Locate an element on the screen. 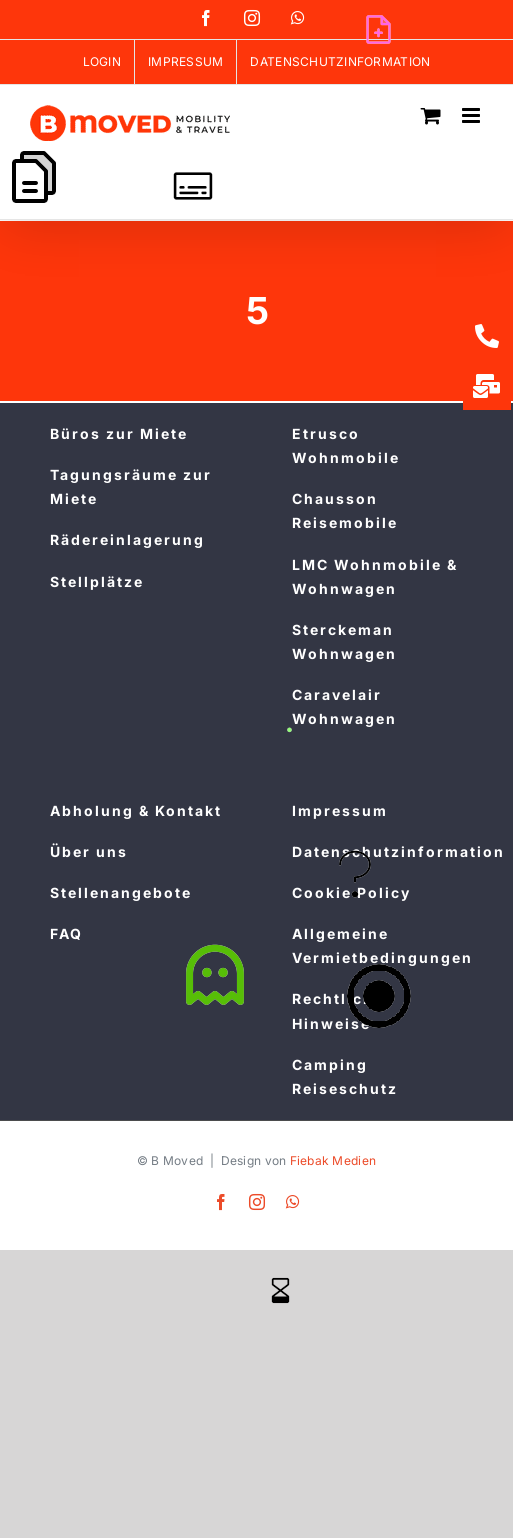  indicates a selected radio button option is located at coordinates (379, 996).